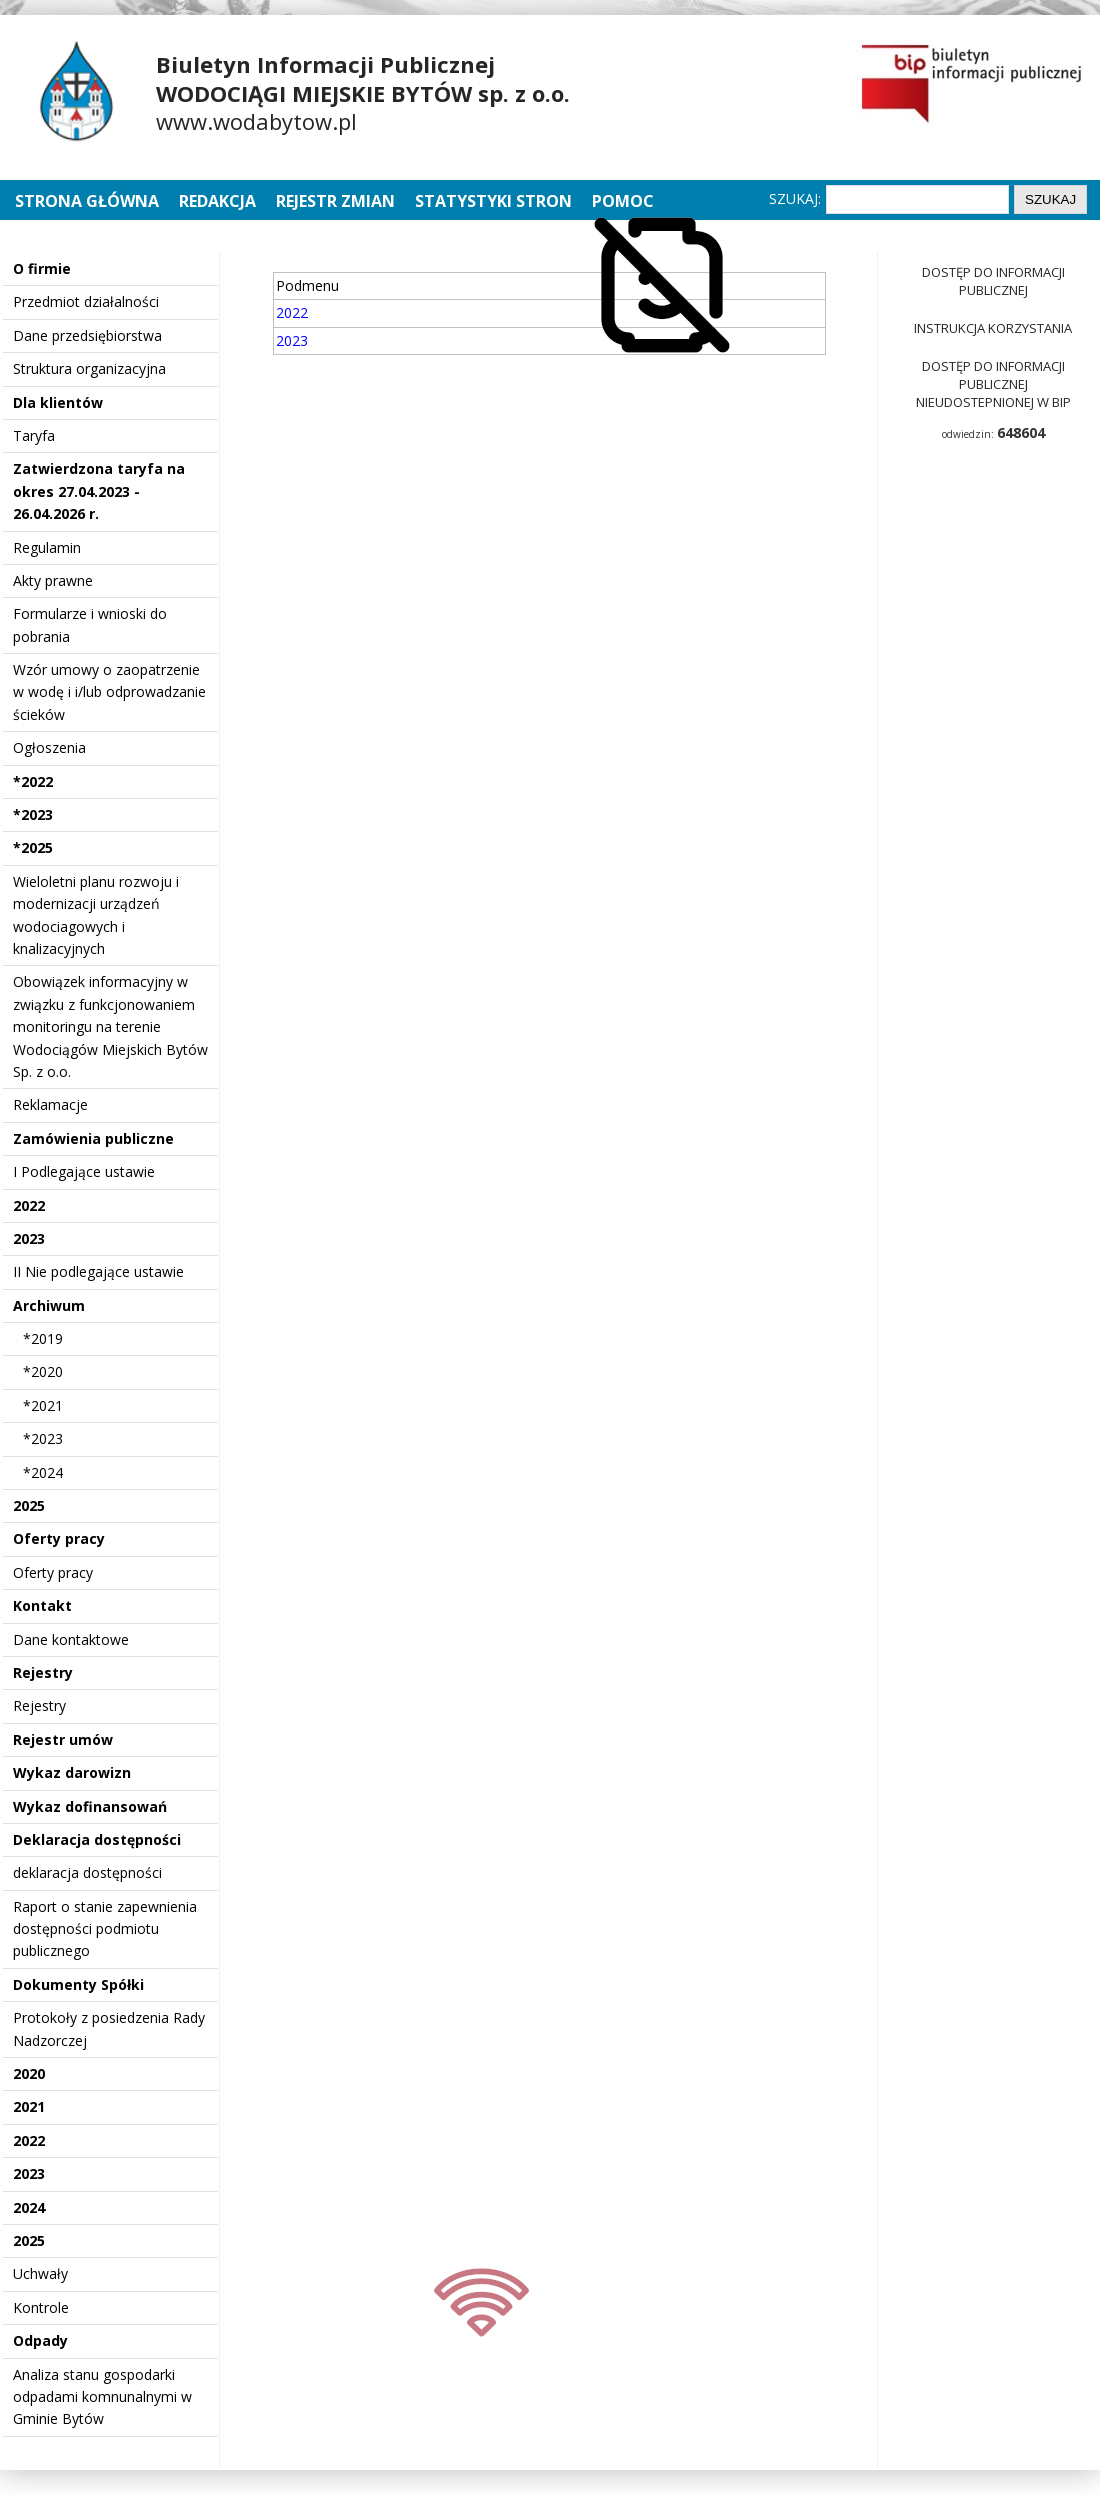  What do you see at coordinates (481, 2302) in the screenshot?
I see `indicates wireless network connection status` at bounding box center [481, 2302].